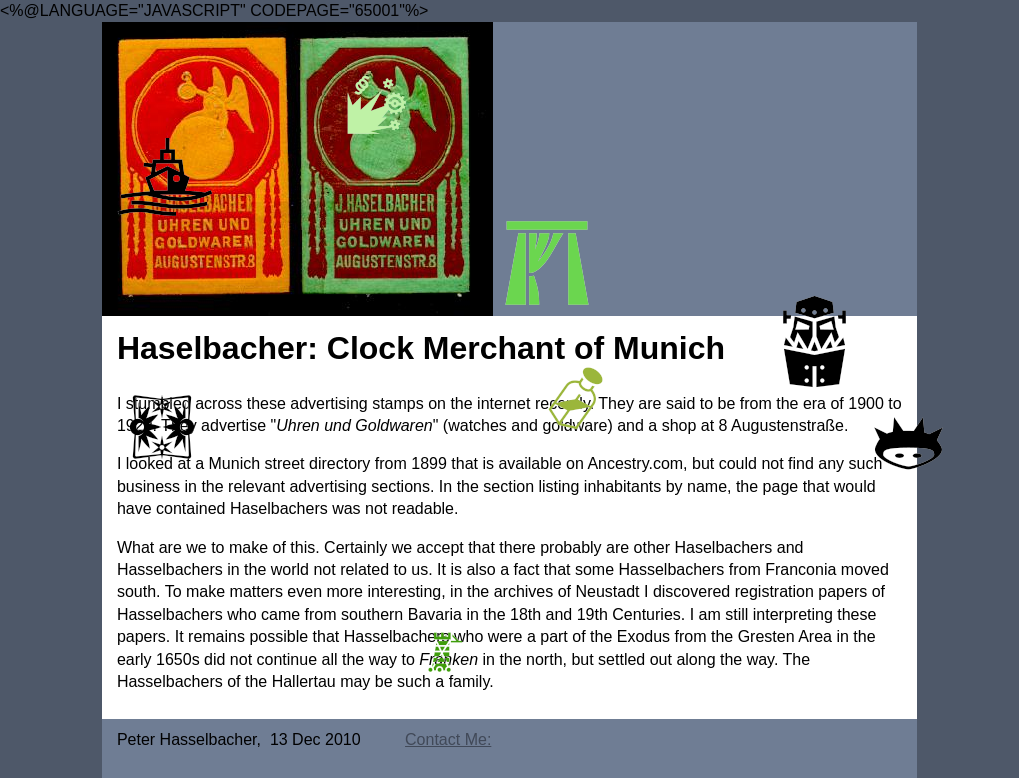 The image size is (1019, 778). I want to click on indicates a system crash or critical error, so click(377, 104).